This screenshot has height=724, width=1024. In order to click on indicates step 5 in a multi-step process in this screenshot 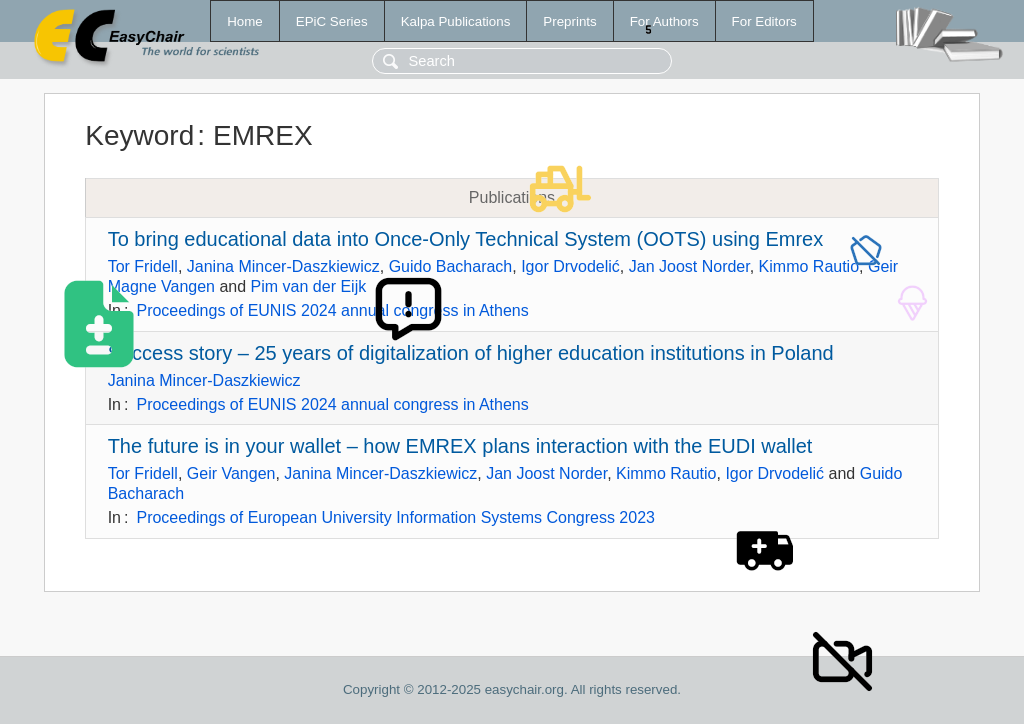, I will do `click(648, 29)`.